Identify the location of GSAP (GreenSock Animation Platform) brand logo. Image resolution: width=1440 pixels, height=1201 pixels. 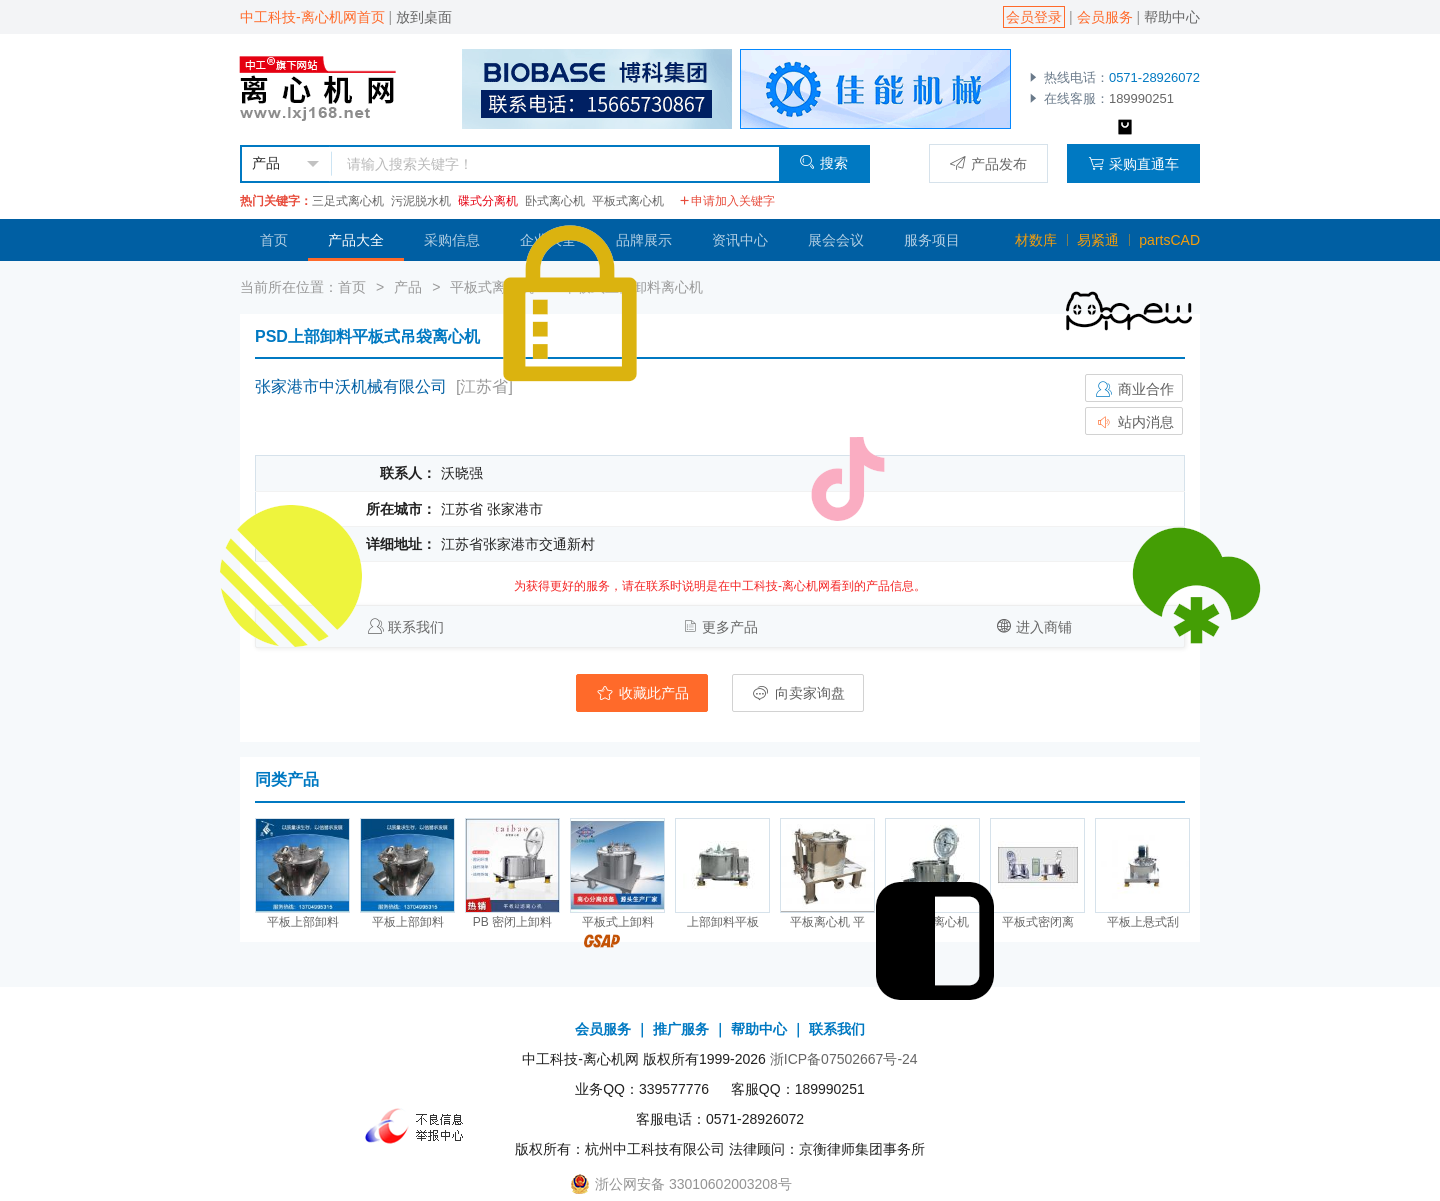
(602, 941).